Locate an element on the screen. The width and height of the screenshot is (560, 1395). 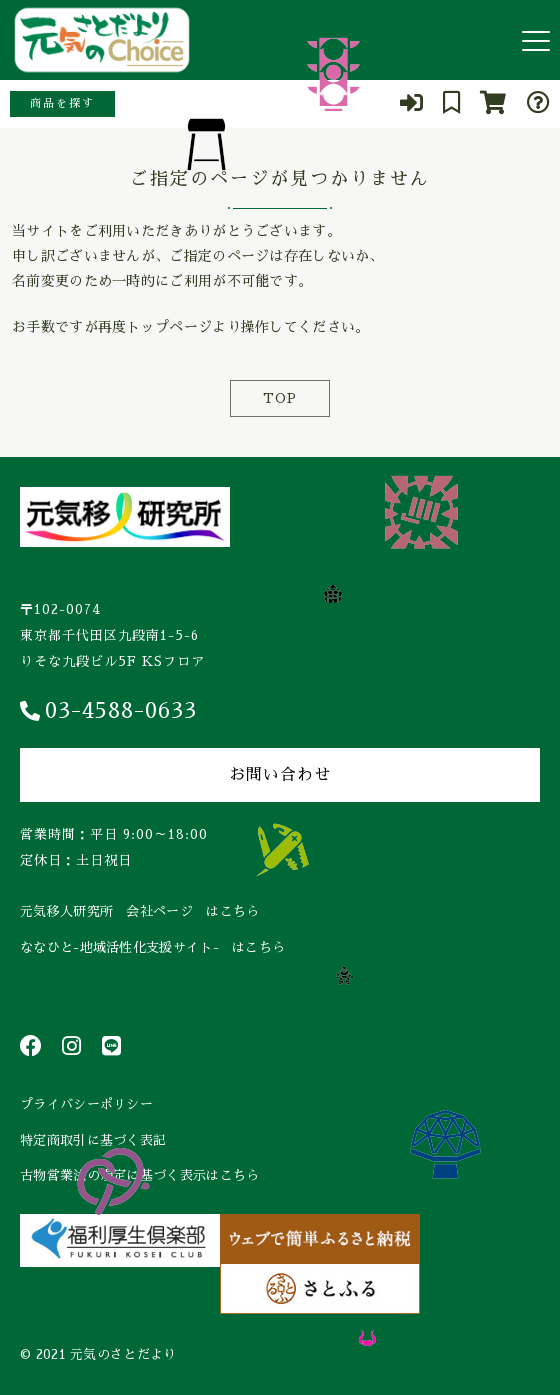
browse bakery or snack items is located at coordinates (113, 1181).